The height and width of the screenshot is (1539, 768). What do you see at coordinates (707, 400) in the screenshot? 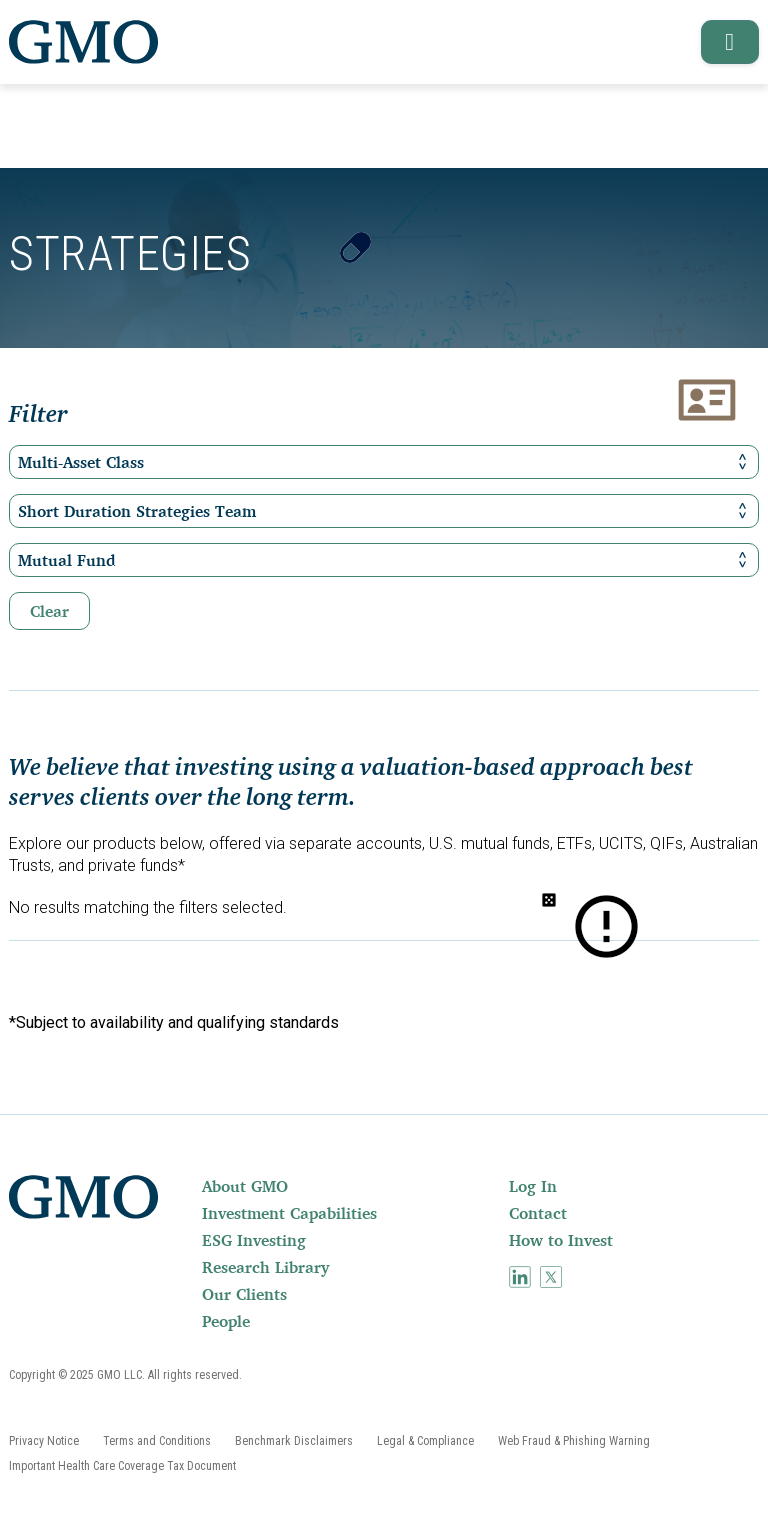
I see `view your profile or identification details` at bounding box center [707, 400].